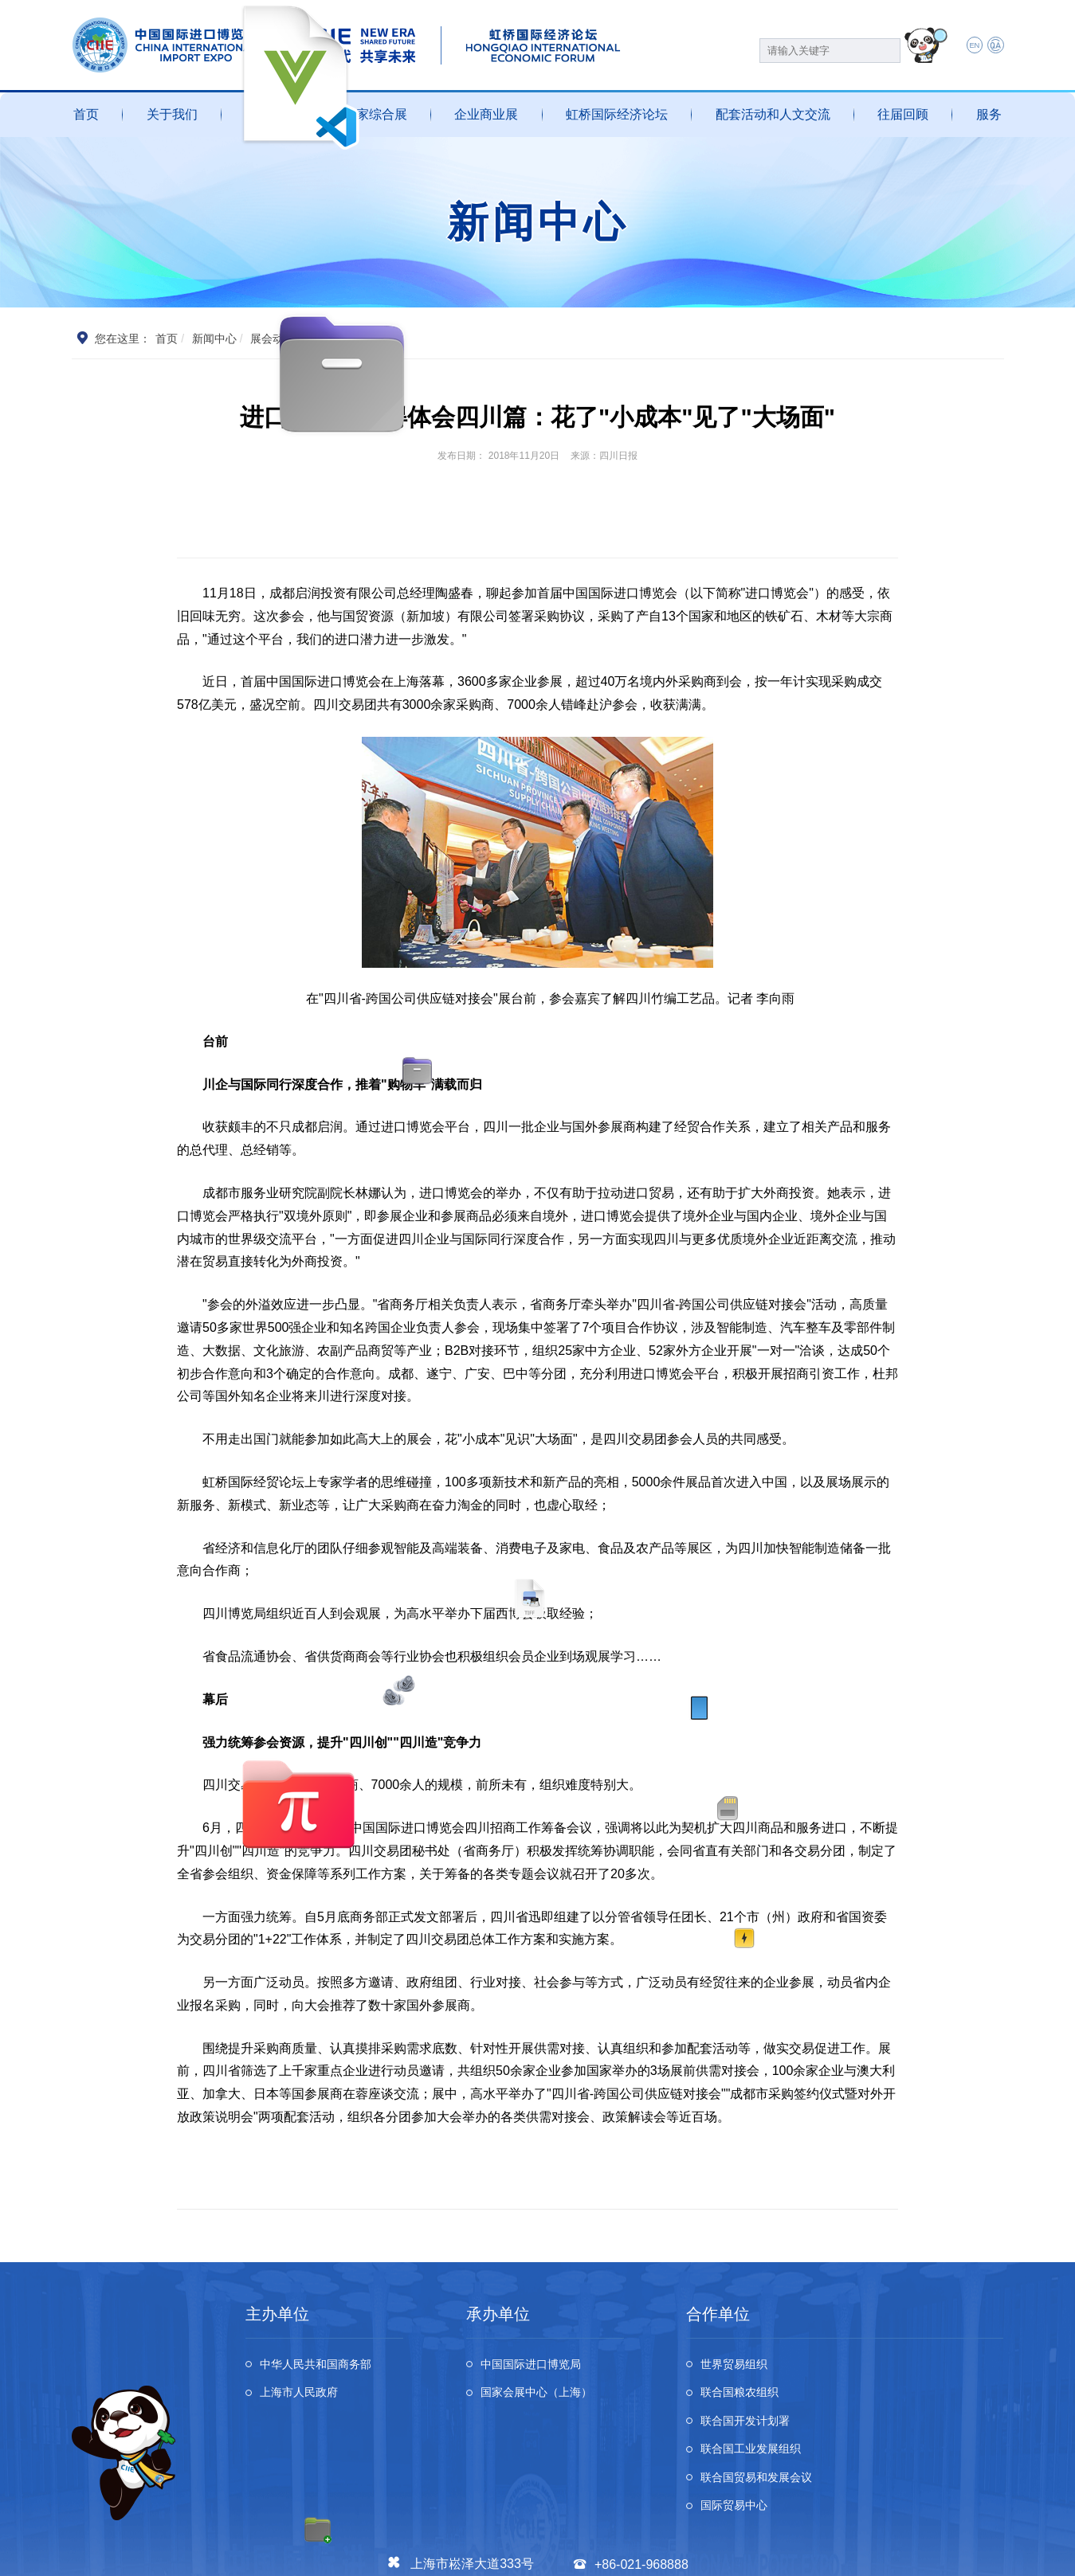  Describe the element at coordinates (295, 76) in the screenshot. I see `open a Vue.js file in Visual Studio Code` at that location.